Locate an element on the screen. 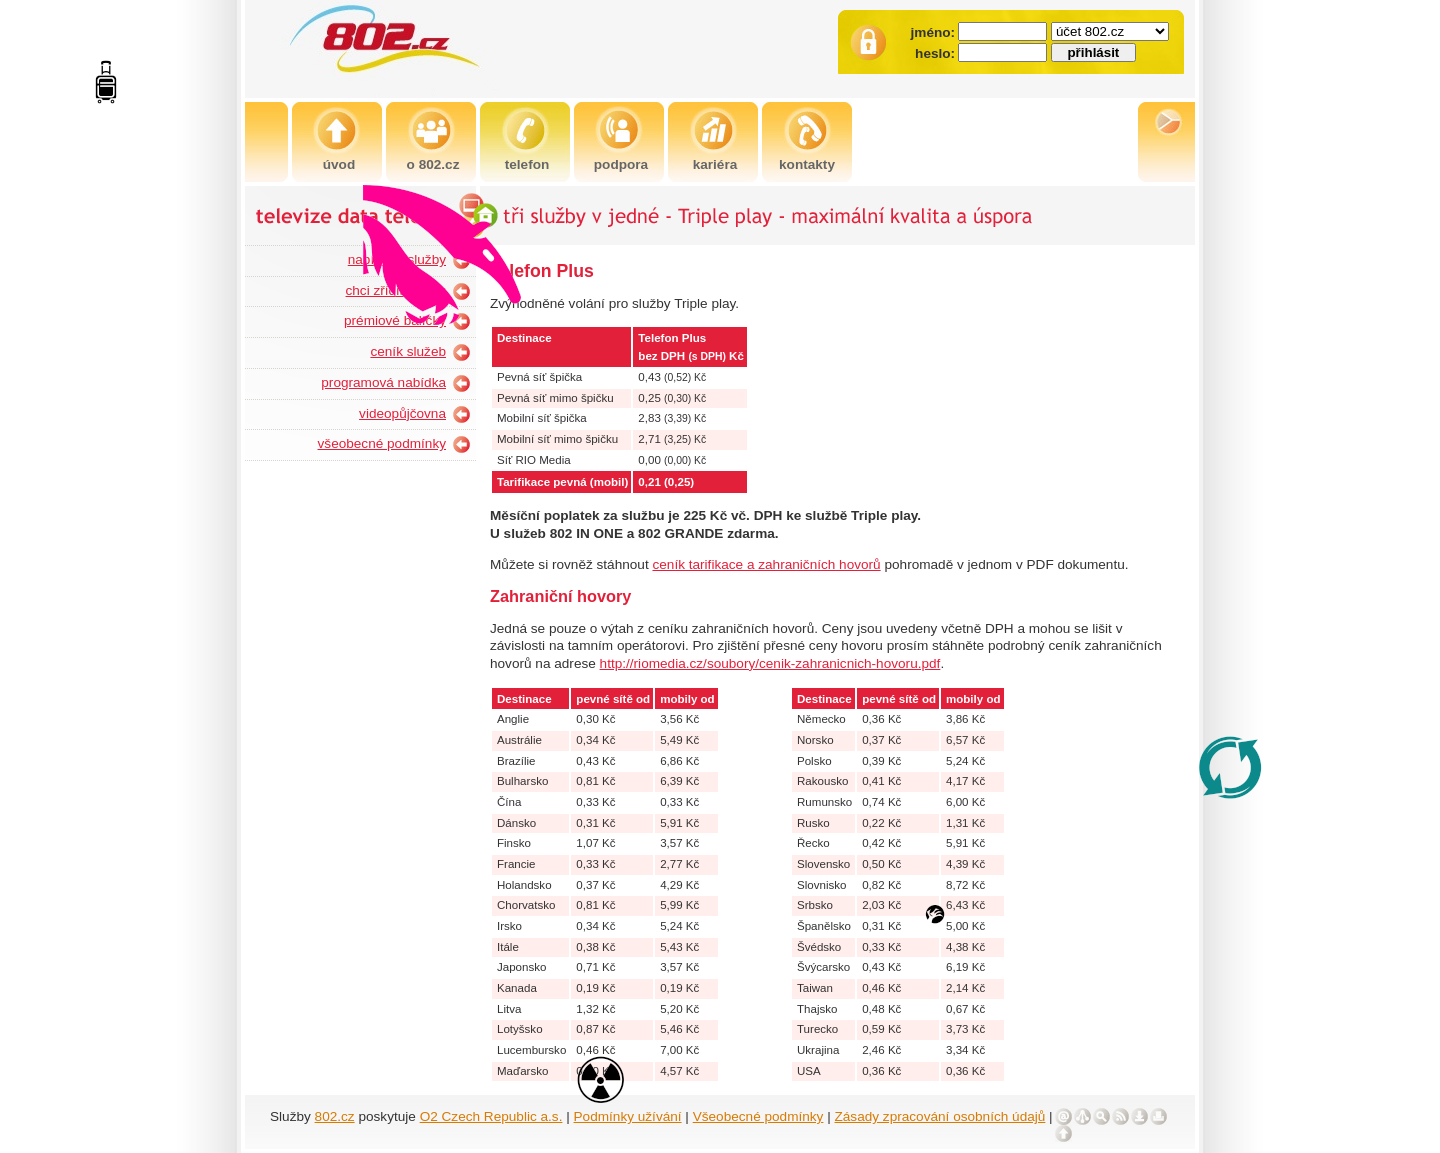  access travel or trip planning features is located at coordinates (106, 82).